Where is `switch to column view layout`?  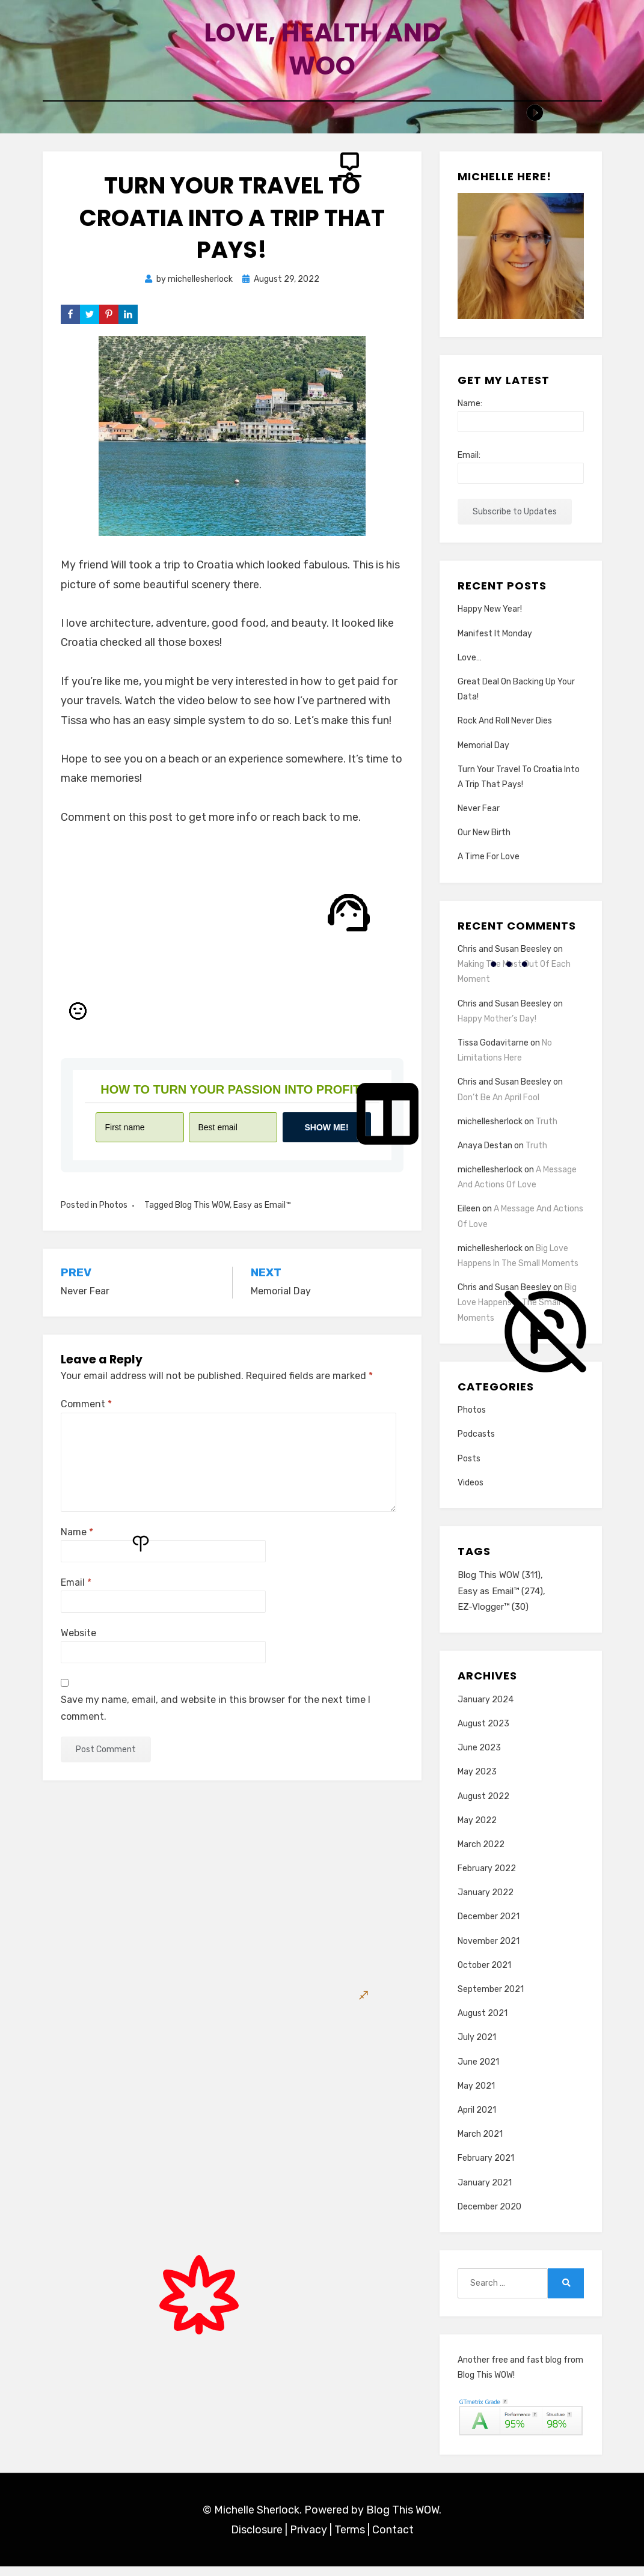
switch to column view layout is located at coordinates (387, 1113).